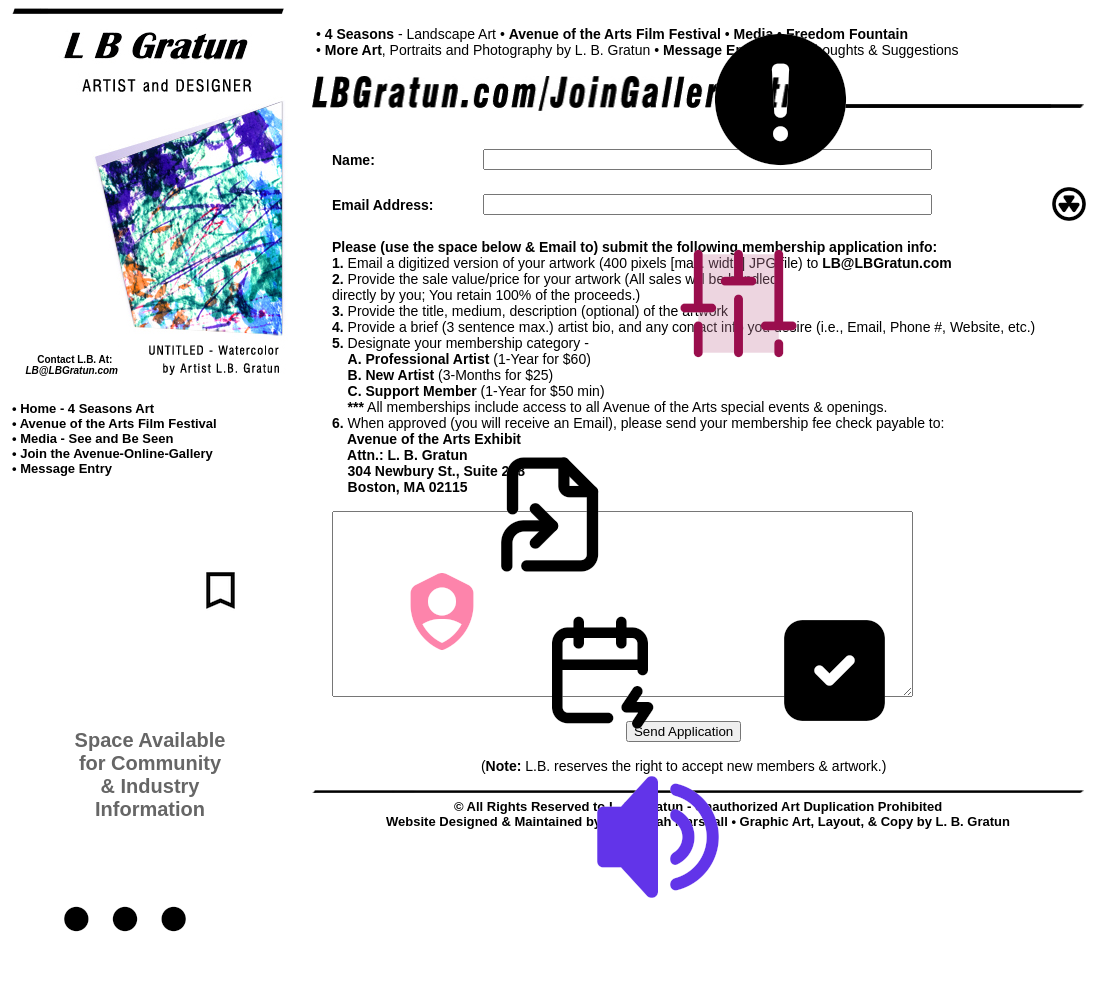 The height and width of the screenshot is (1000, 1108). What do you see at coordinates (658, 837) in the screenshot?
I see `join a voice channel` at bounding box center [658, 837].